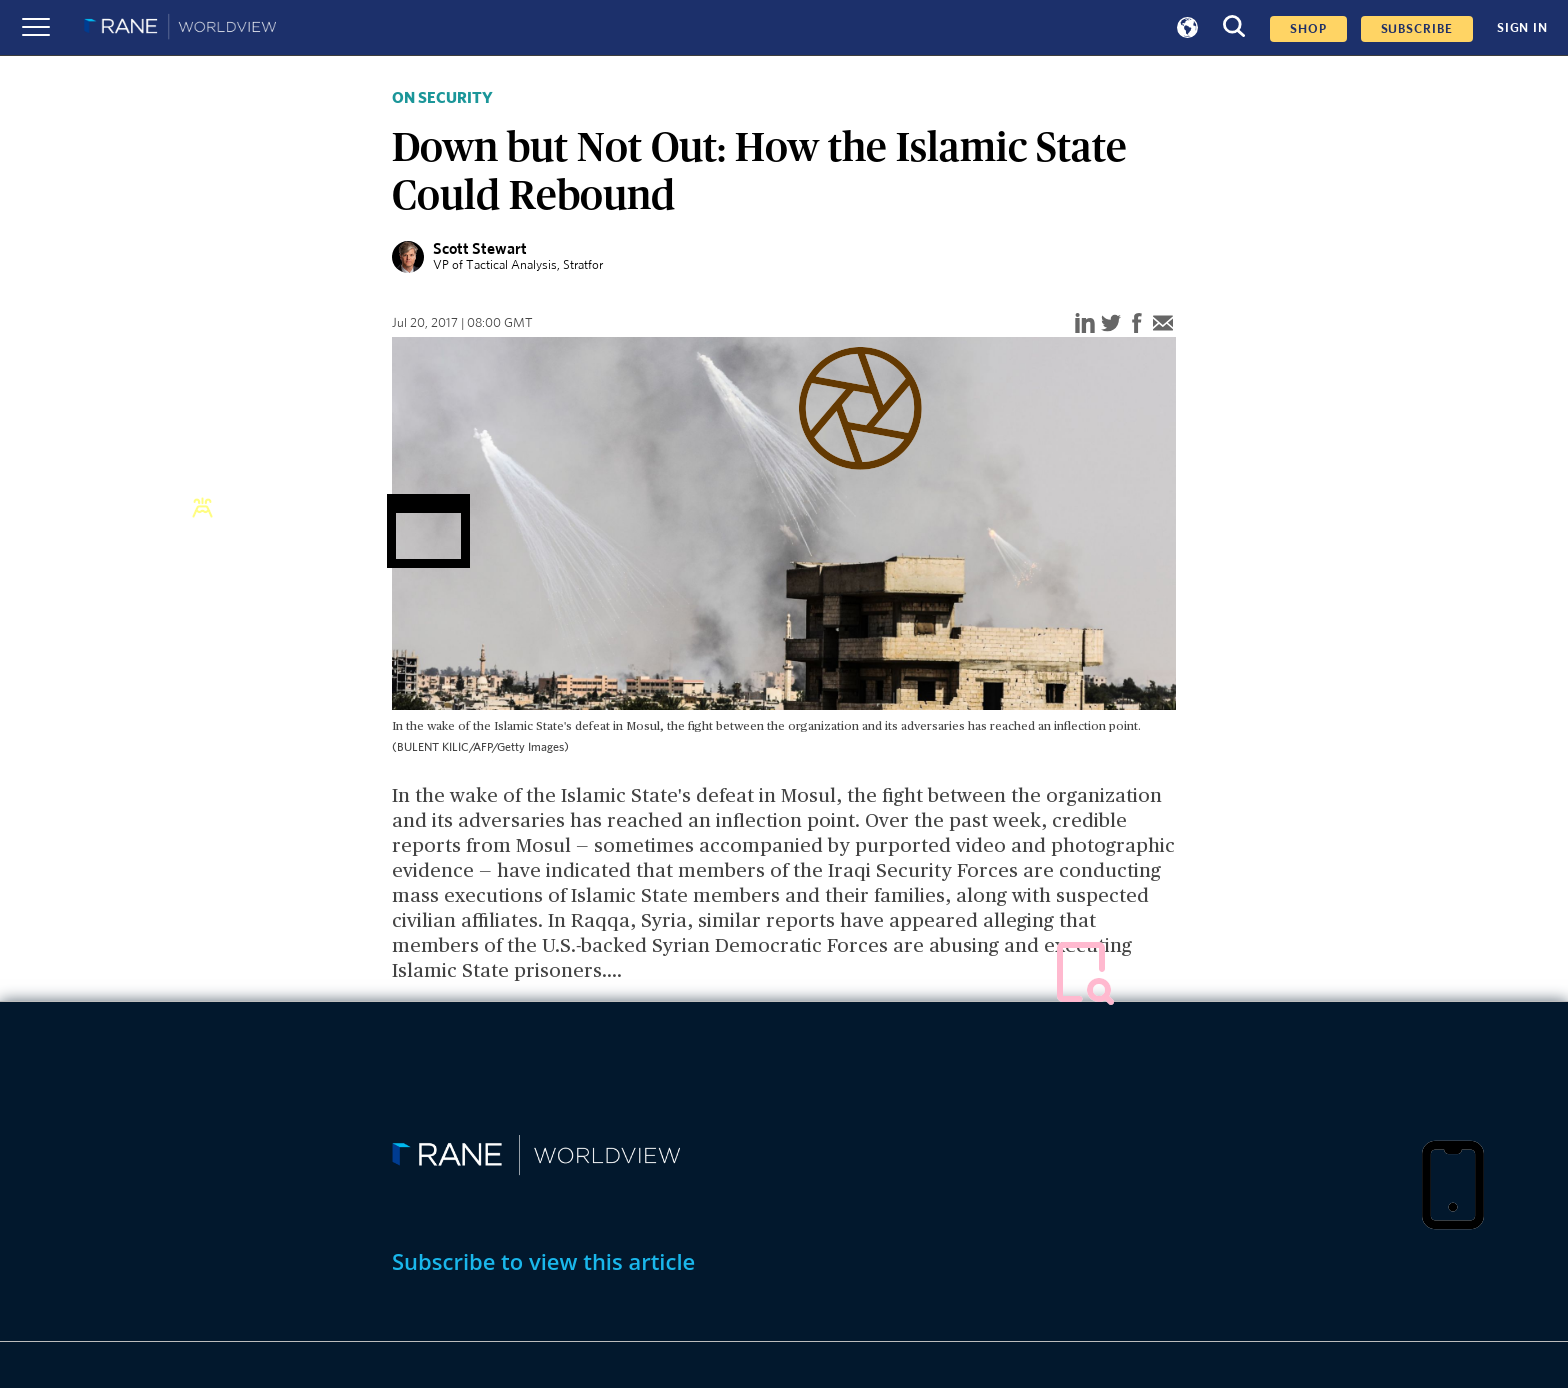  What do you see at coordinates (1453, 1185) in the screenshot?
I see `switch to mobile view` at bounding box center [1453, 1185].